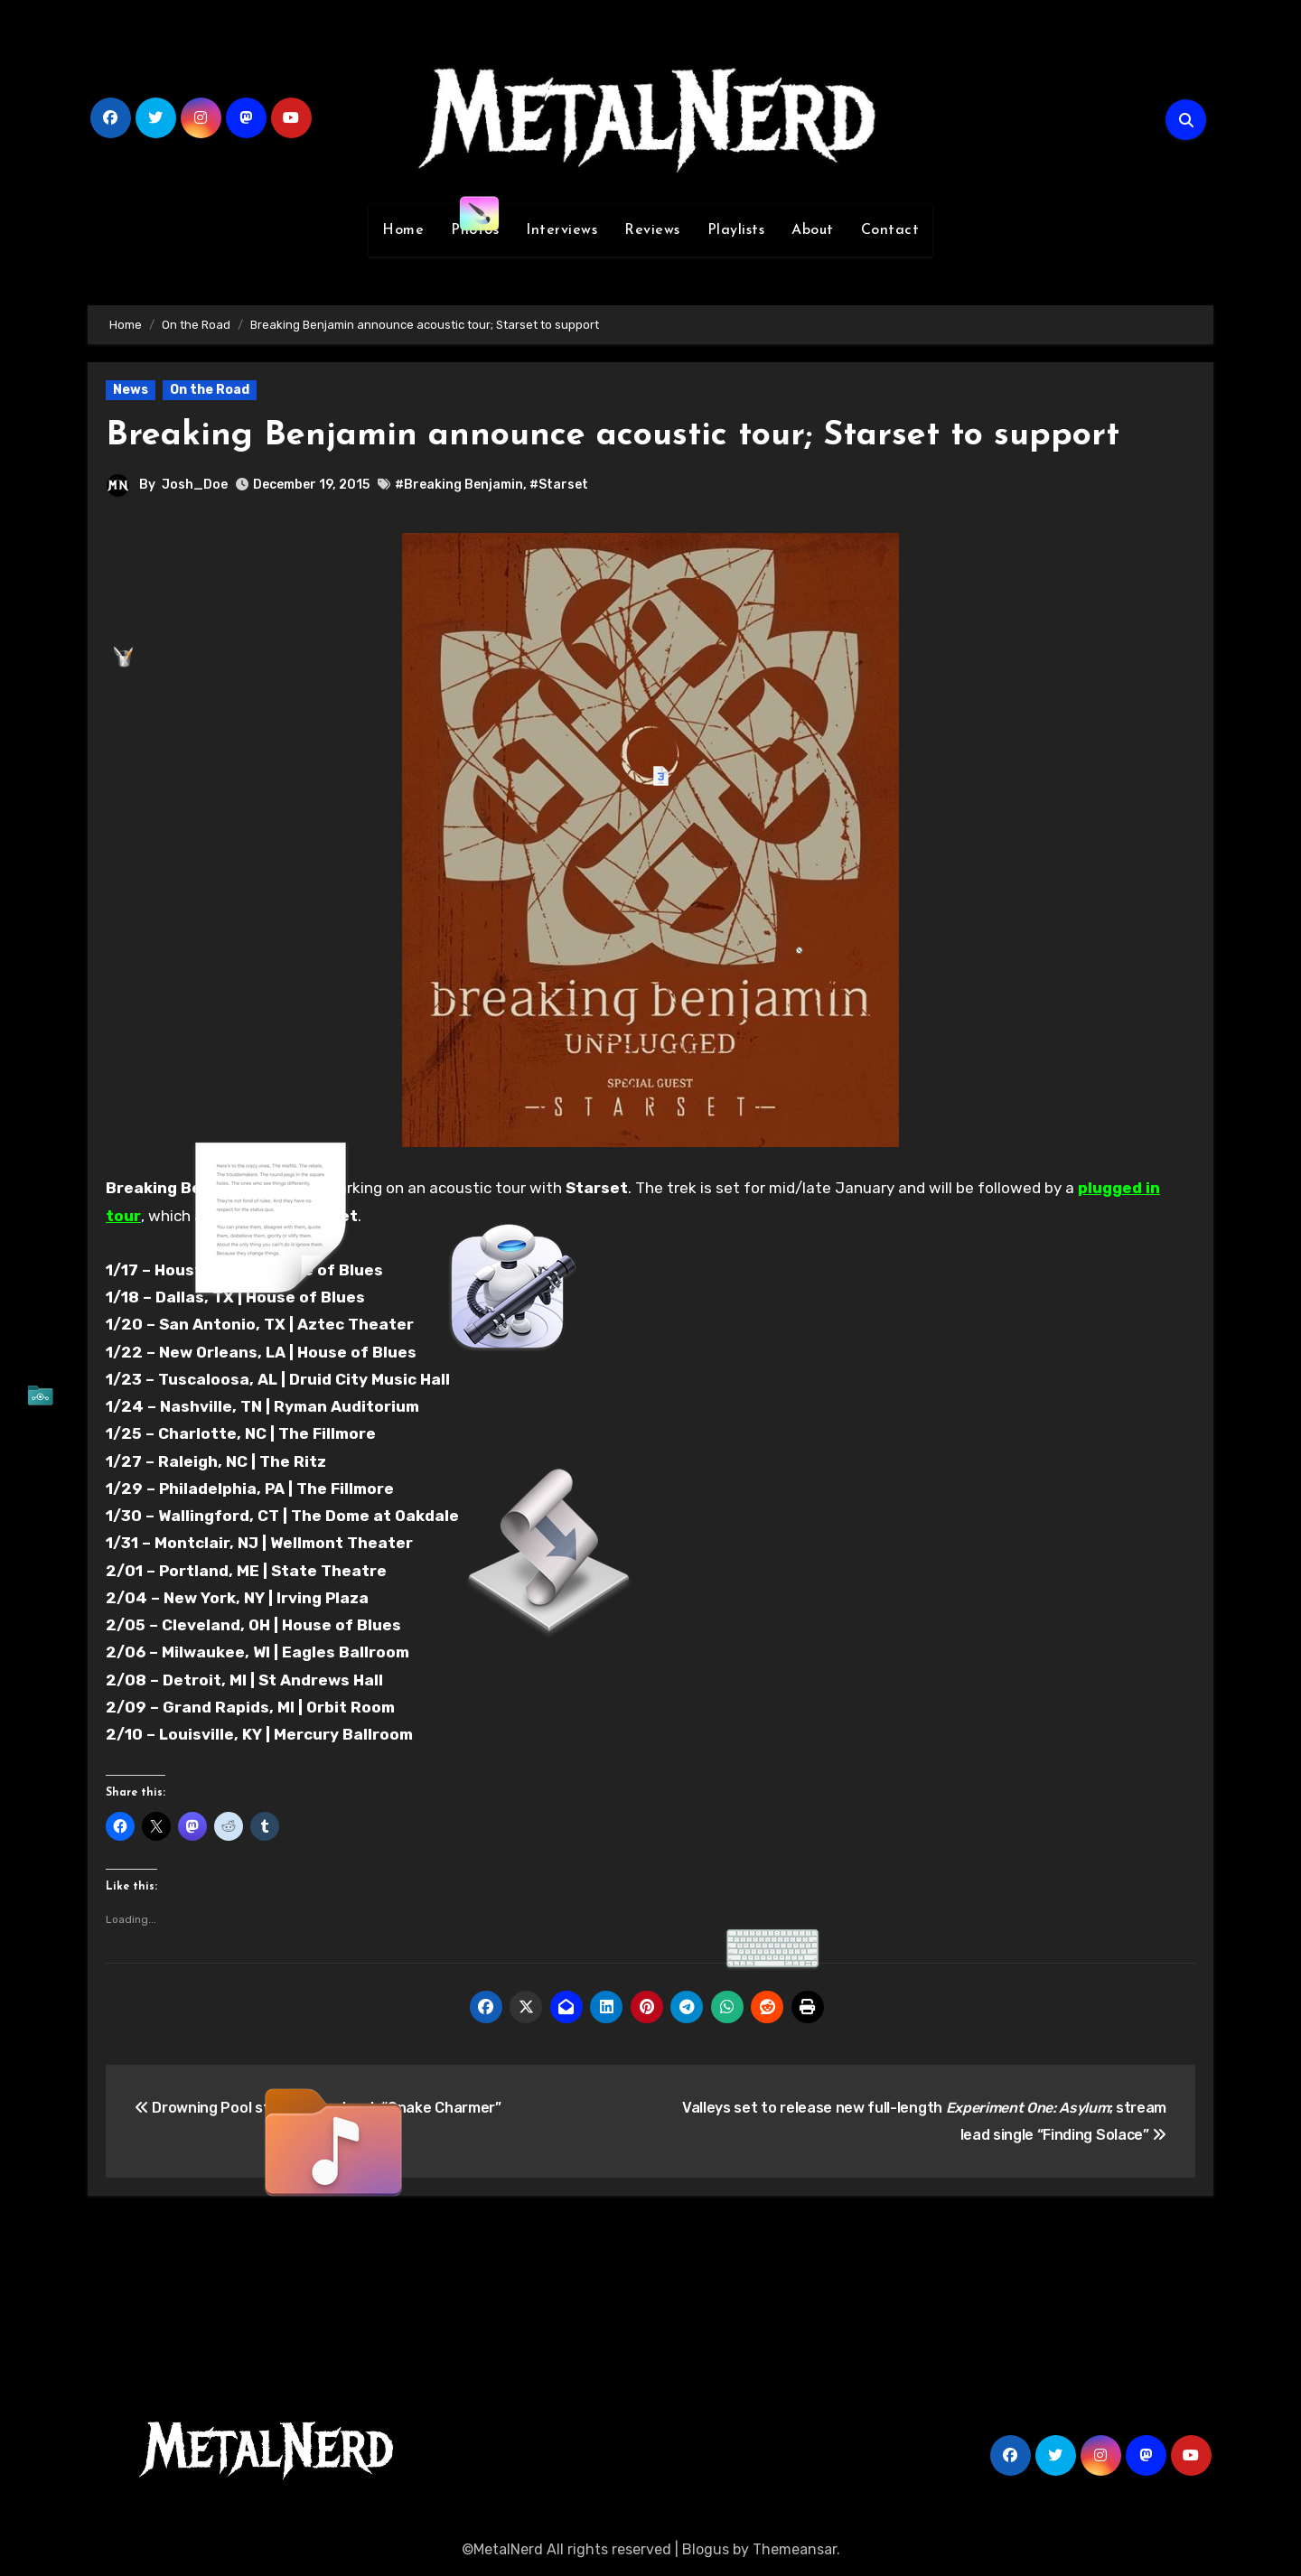 The width and height of the screenshot is (1301, 2576). Describe the element at coordinates (548, 1549) in the screenshot. I see `run an applescript droplet application` at that location.